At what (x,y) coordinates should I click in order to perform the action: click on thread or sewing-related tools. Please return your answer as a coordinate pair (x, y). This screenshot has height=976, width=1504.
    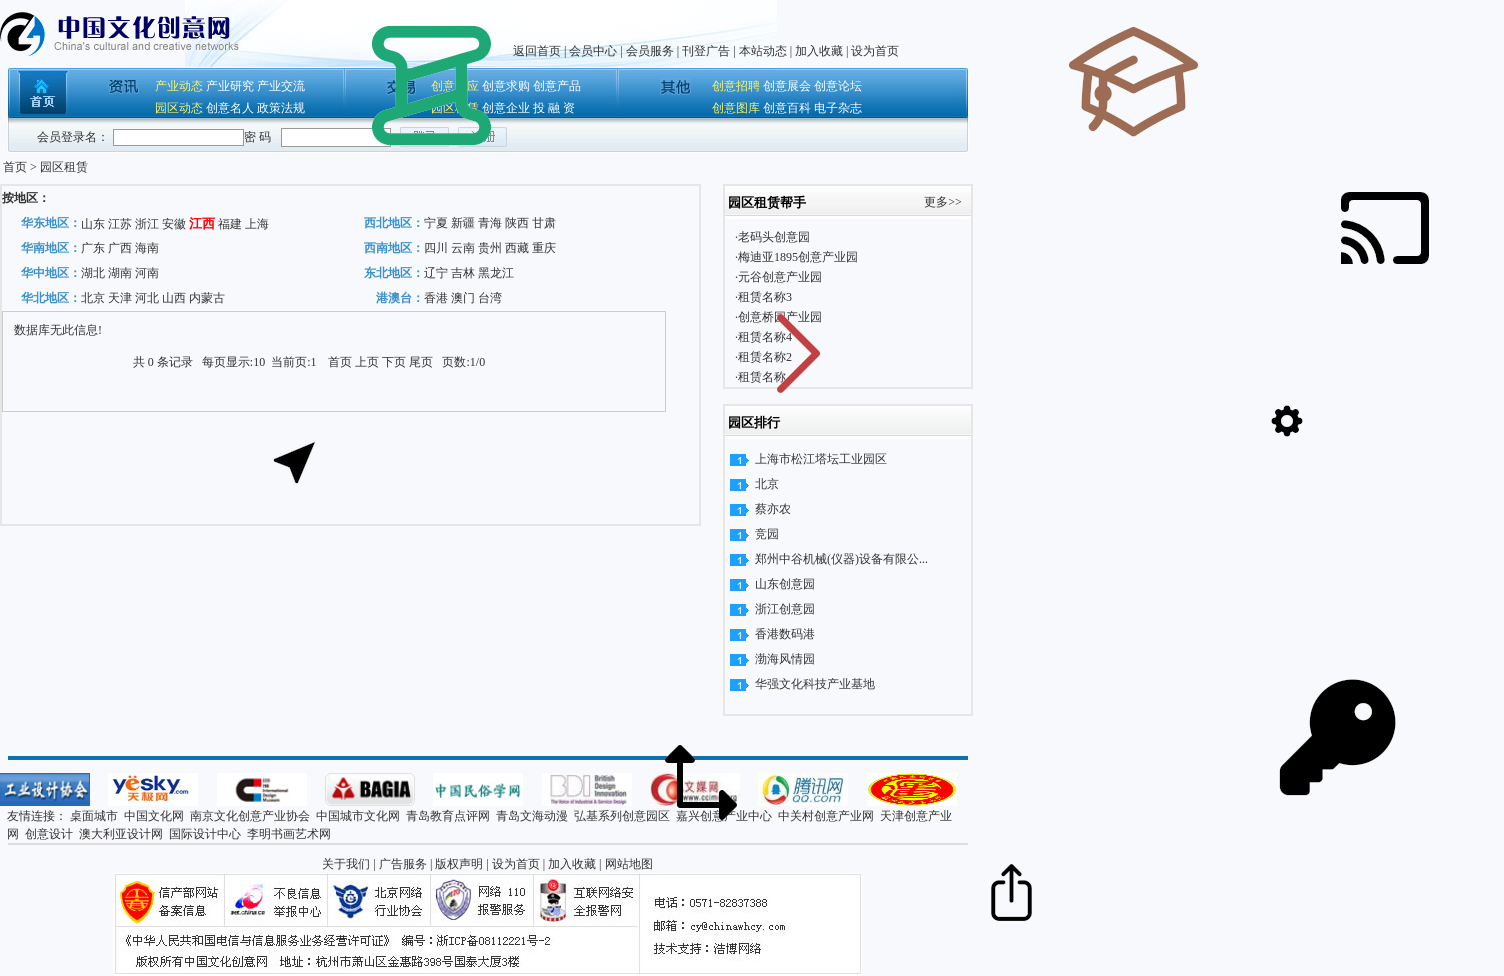
    Looking at the image, I should click on (431, 85).